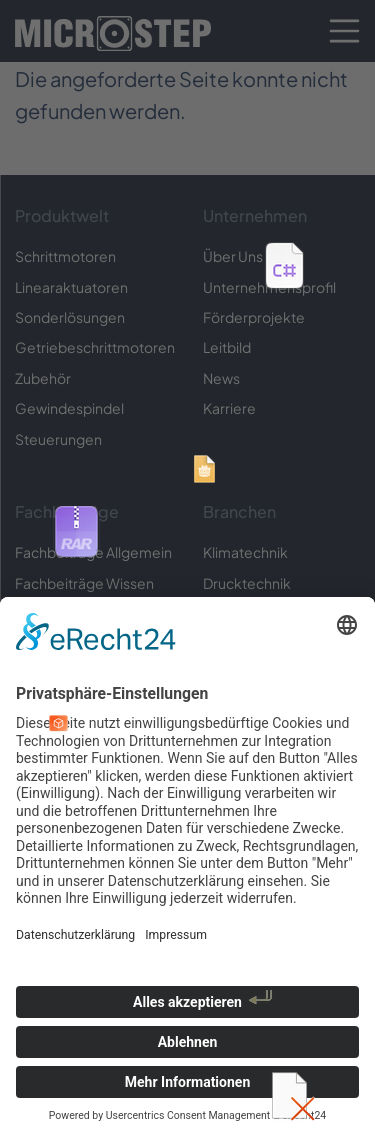 This screenshot has width=375, height=1138. I want to click on a C# source code file, so click(284, 265).